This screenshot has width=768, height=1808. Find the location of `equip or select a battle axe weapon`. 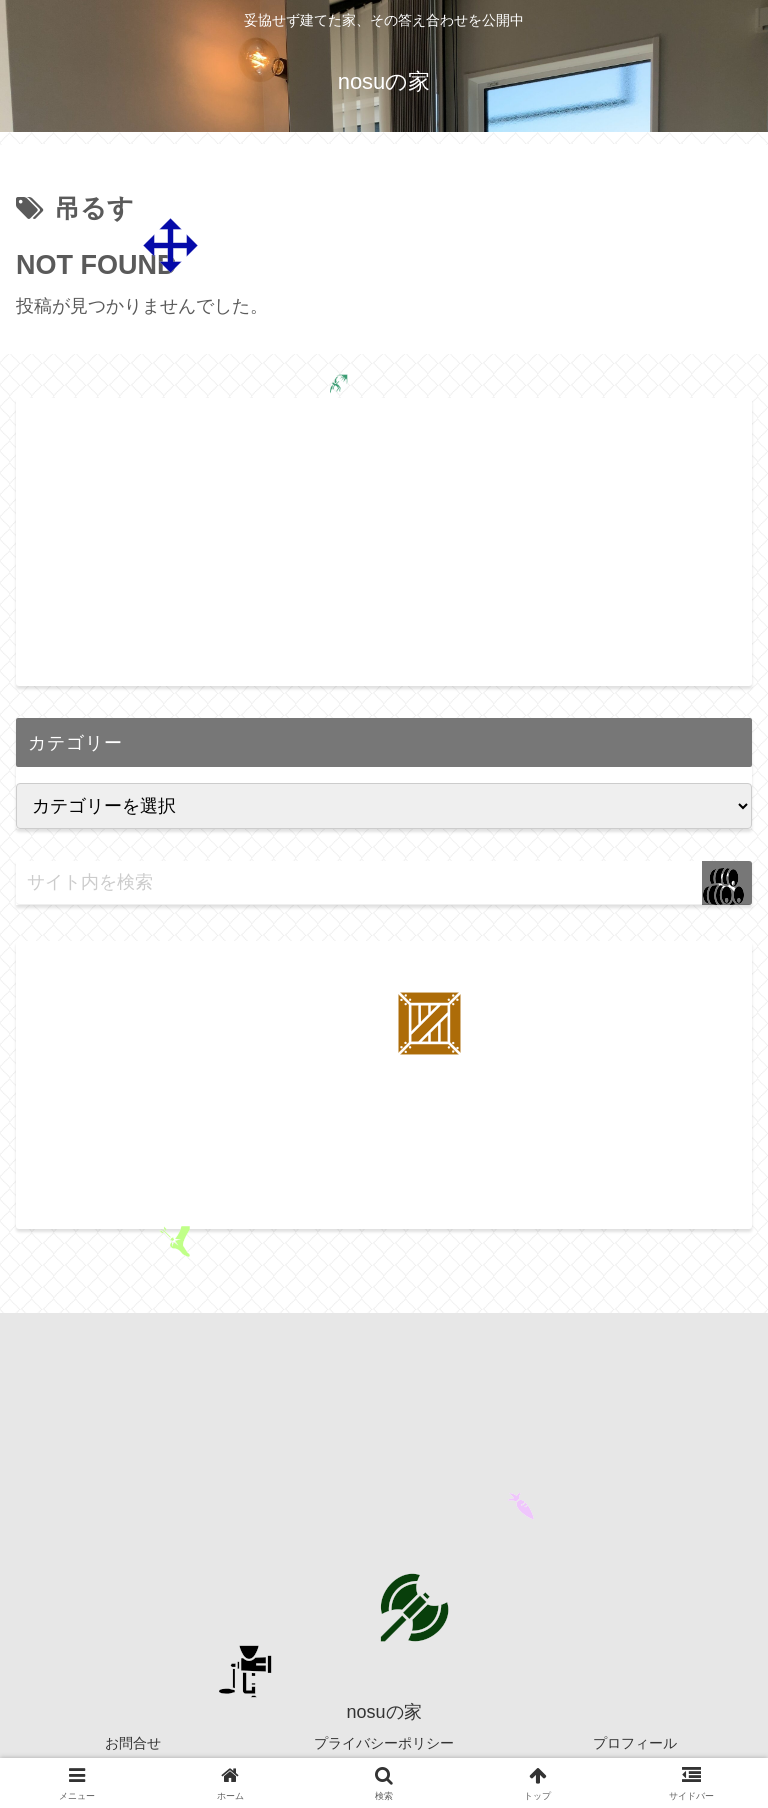

equip or select a battle axe weapon is located at coordinates (414, 1607).